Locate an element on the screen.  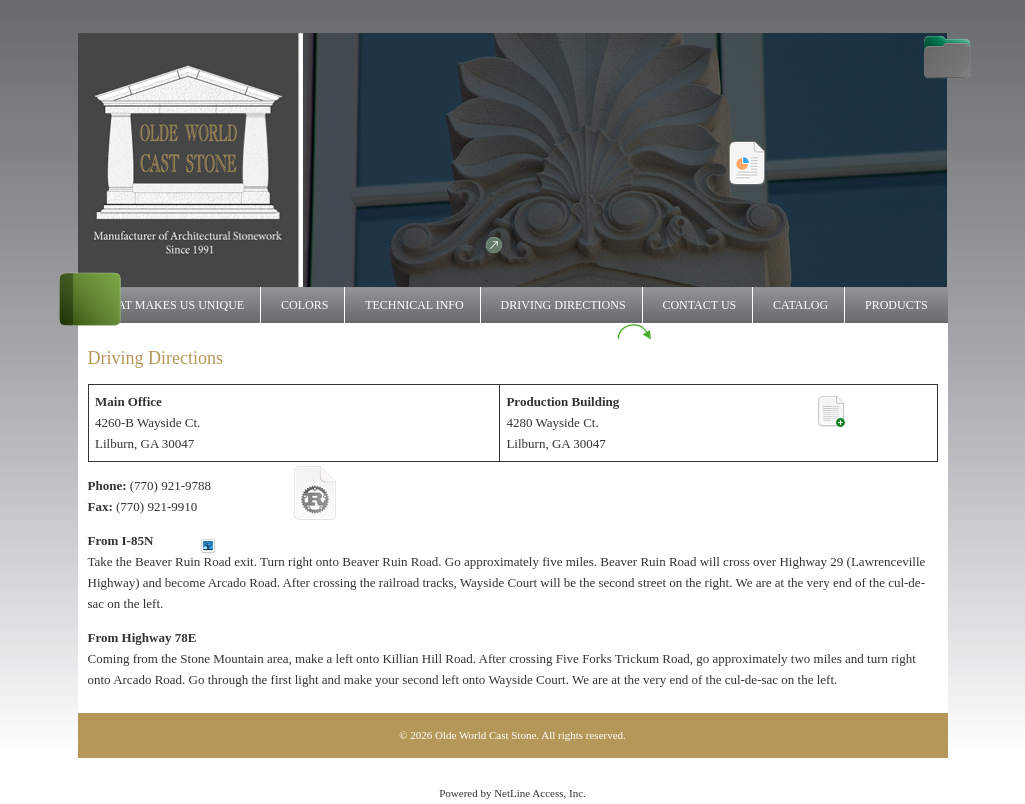
create a new document is located at coordinates (831, 411).